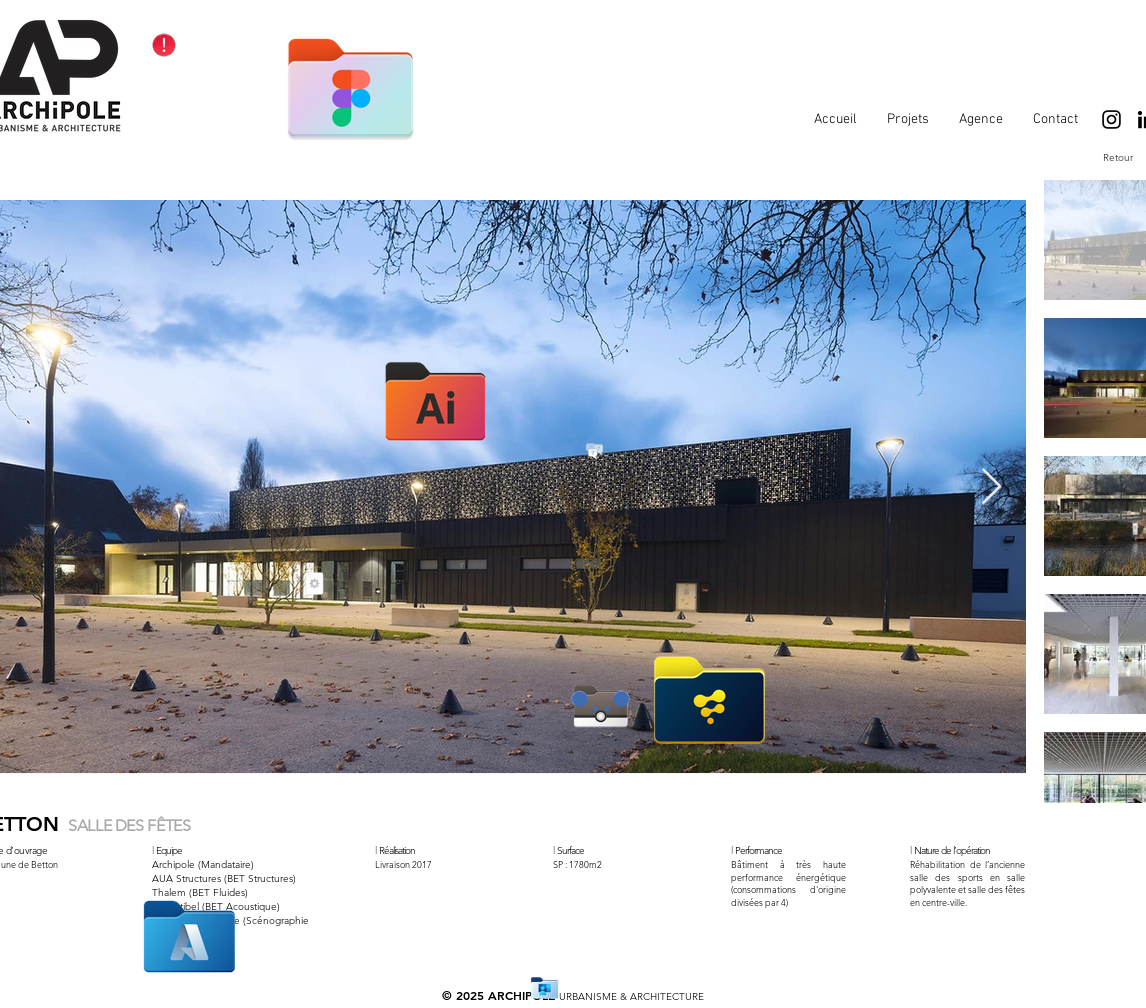 The width and height of the screenshot is (1146, 1008). I want to click on folder containing microsoft intune company portal resources, so click(544, 988).